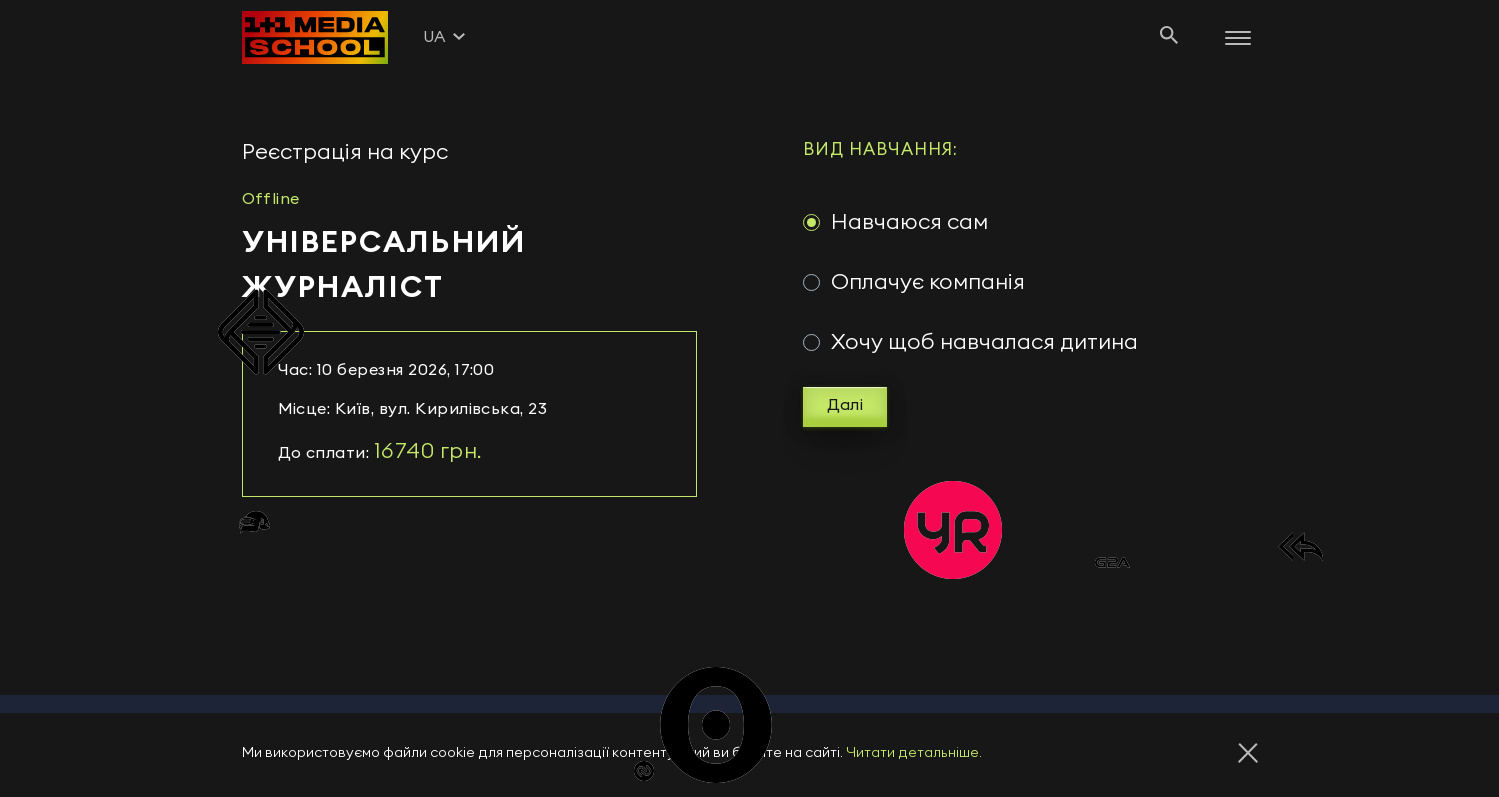 Image resolution: width=1499 pixels, height=797 pixels. Describe the element at coordinates (716, 725) in the screenshot. I see `open Observable data visualization platform` at that location.